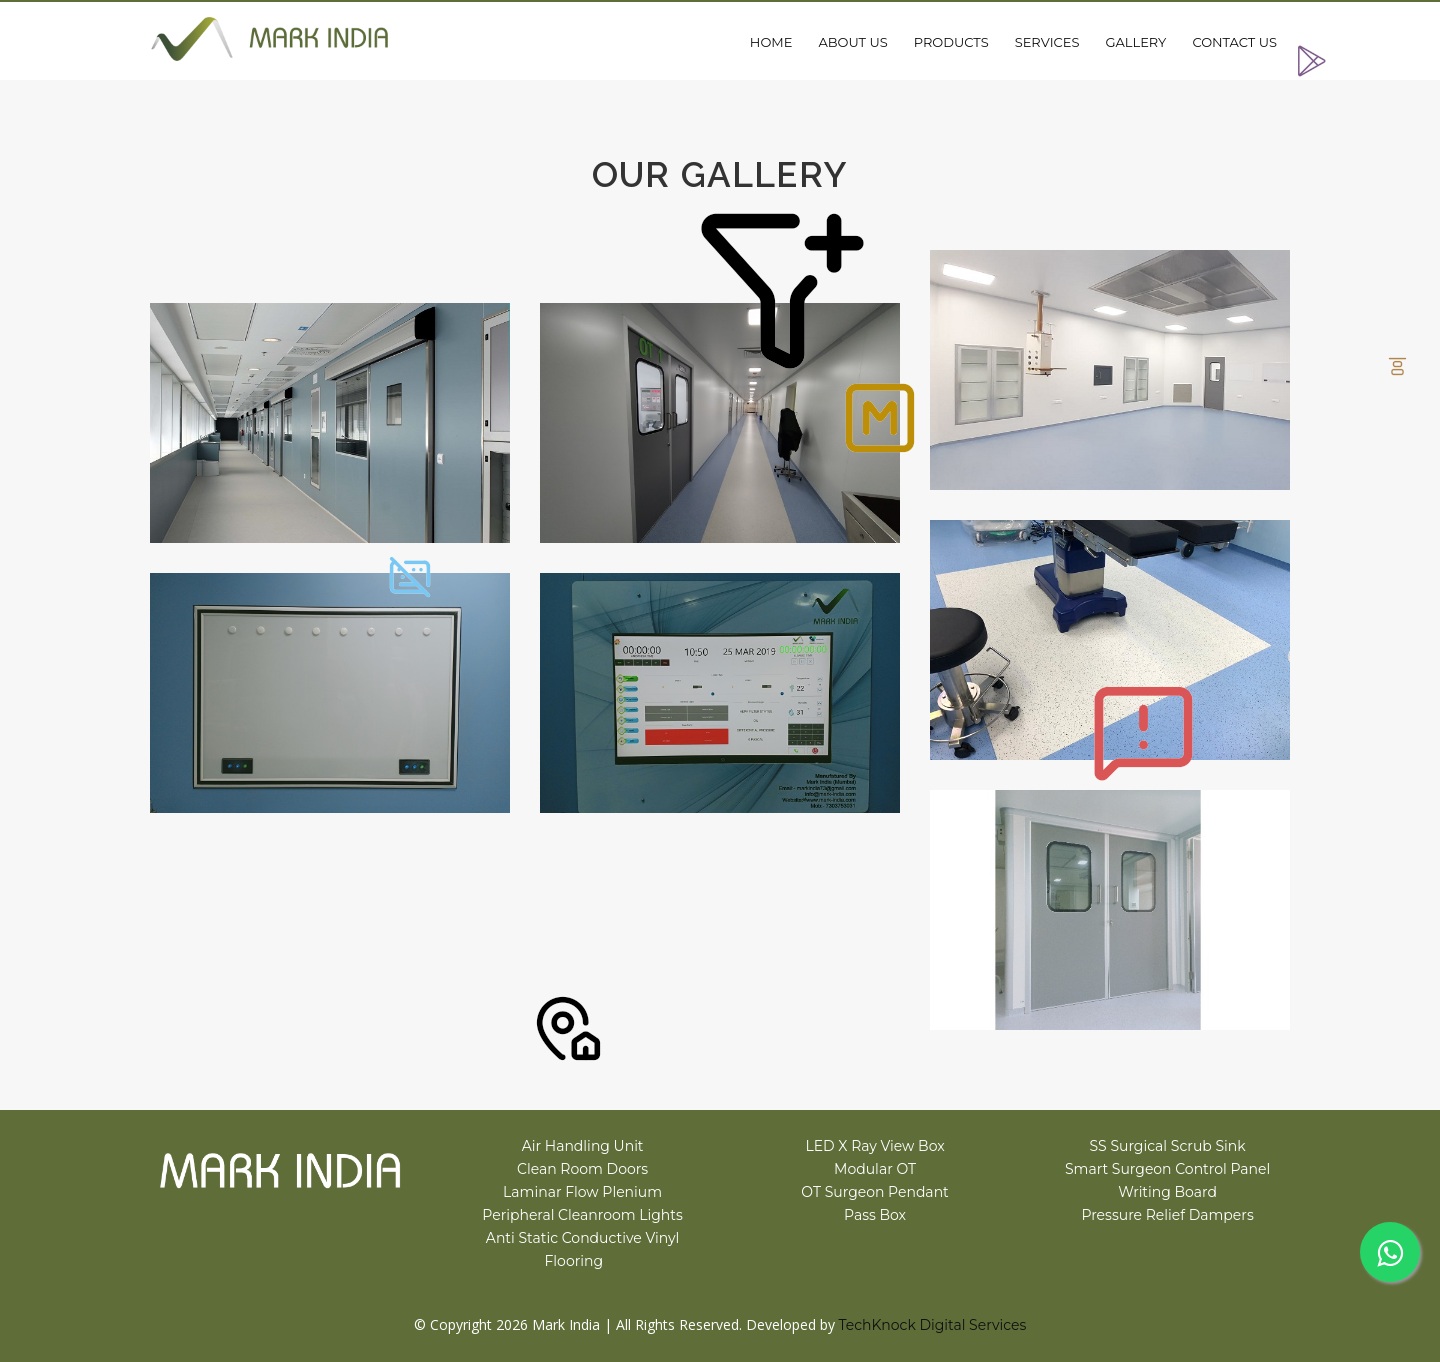 The image size is (1440, 1362). What do you see at coordinates (1309, 61) in the screenshot?
I see `open google play store` at bounding box center [1309, 61].